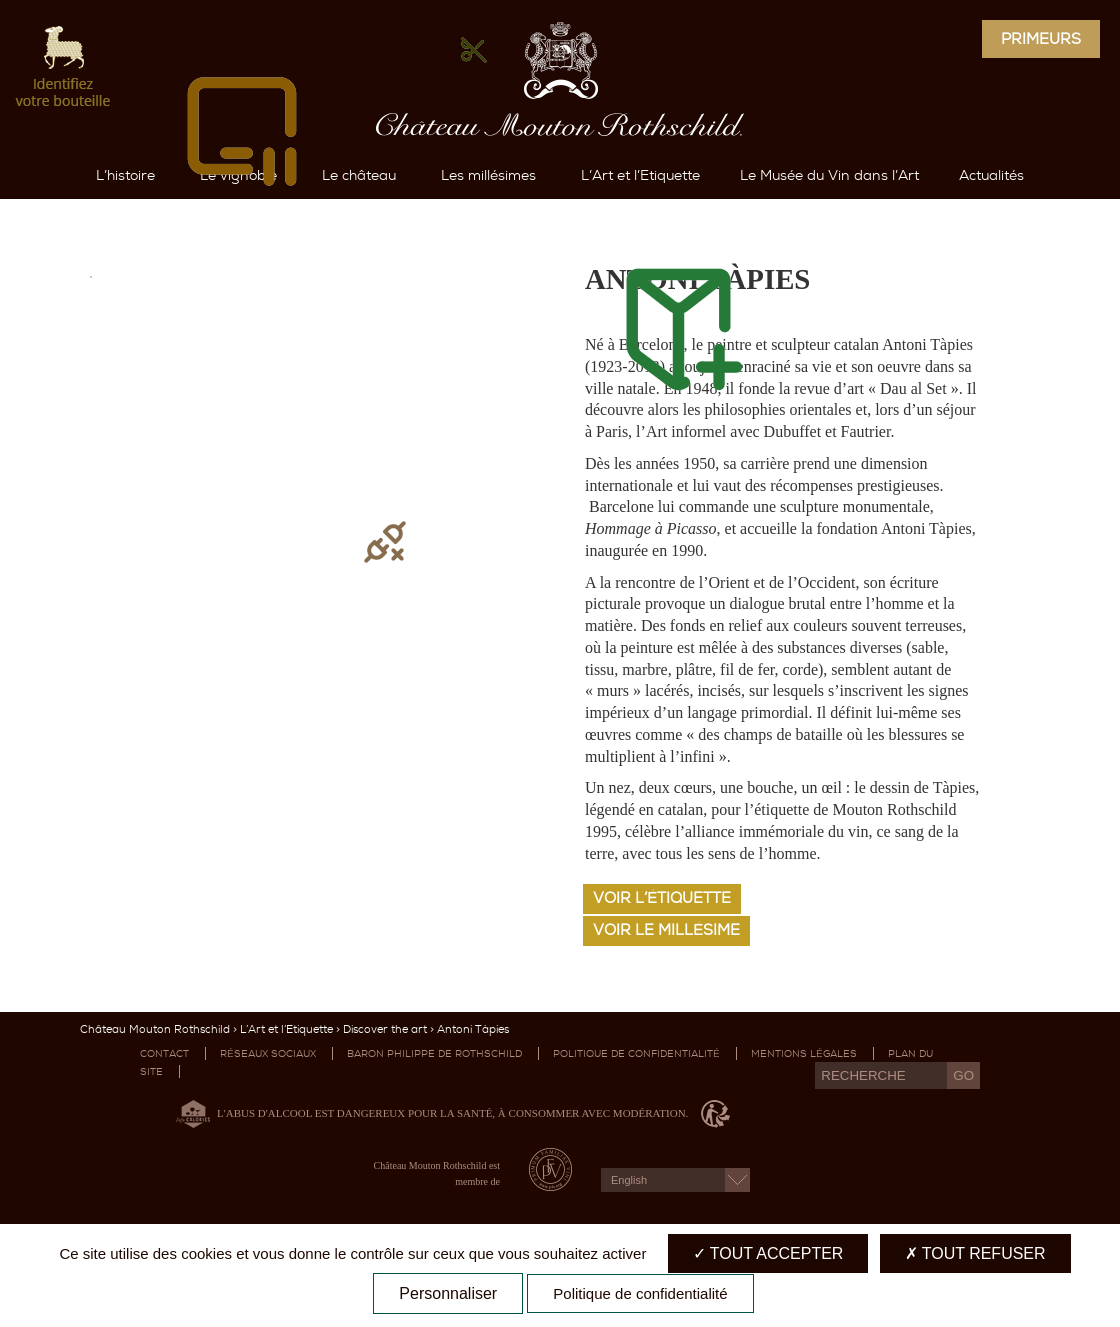 The height and width of the screenshot is (1327, 1120). What do you see at coordinates (242, 126) in the screenshot?
I see `pause media playback on tablet device` at bounding box center [242, 126].